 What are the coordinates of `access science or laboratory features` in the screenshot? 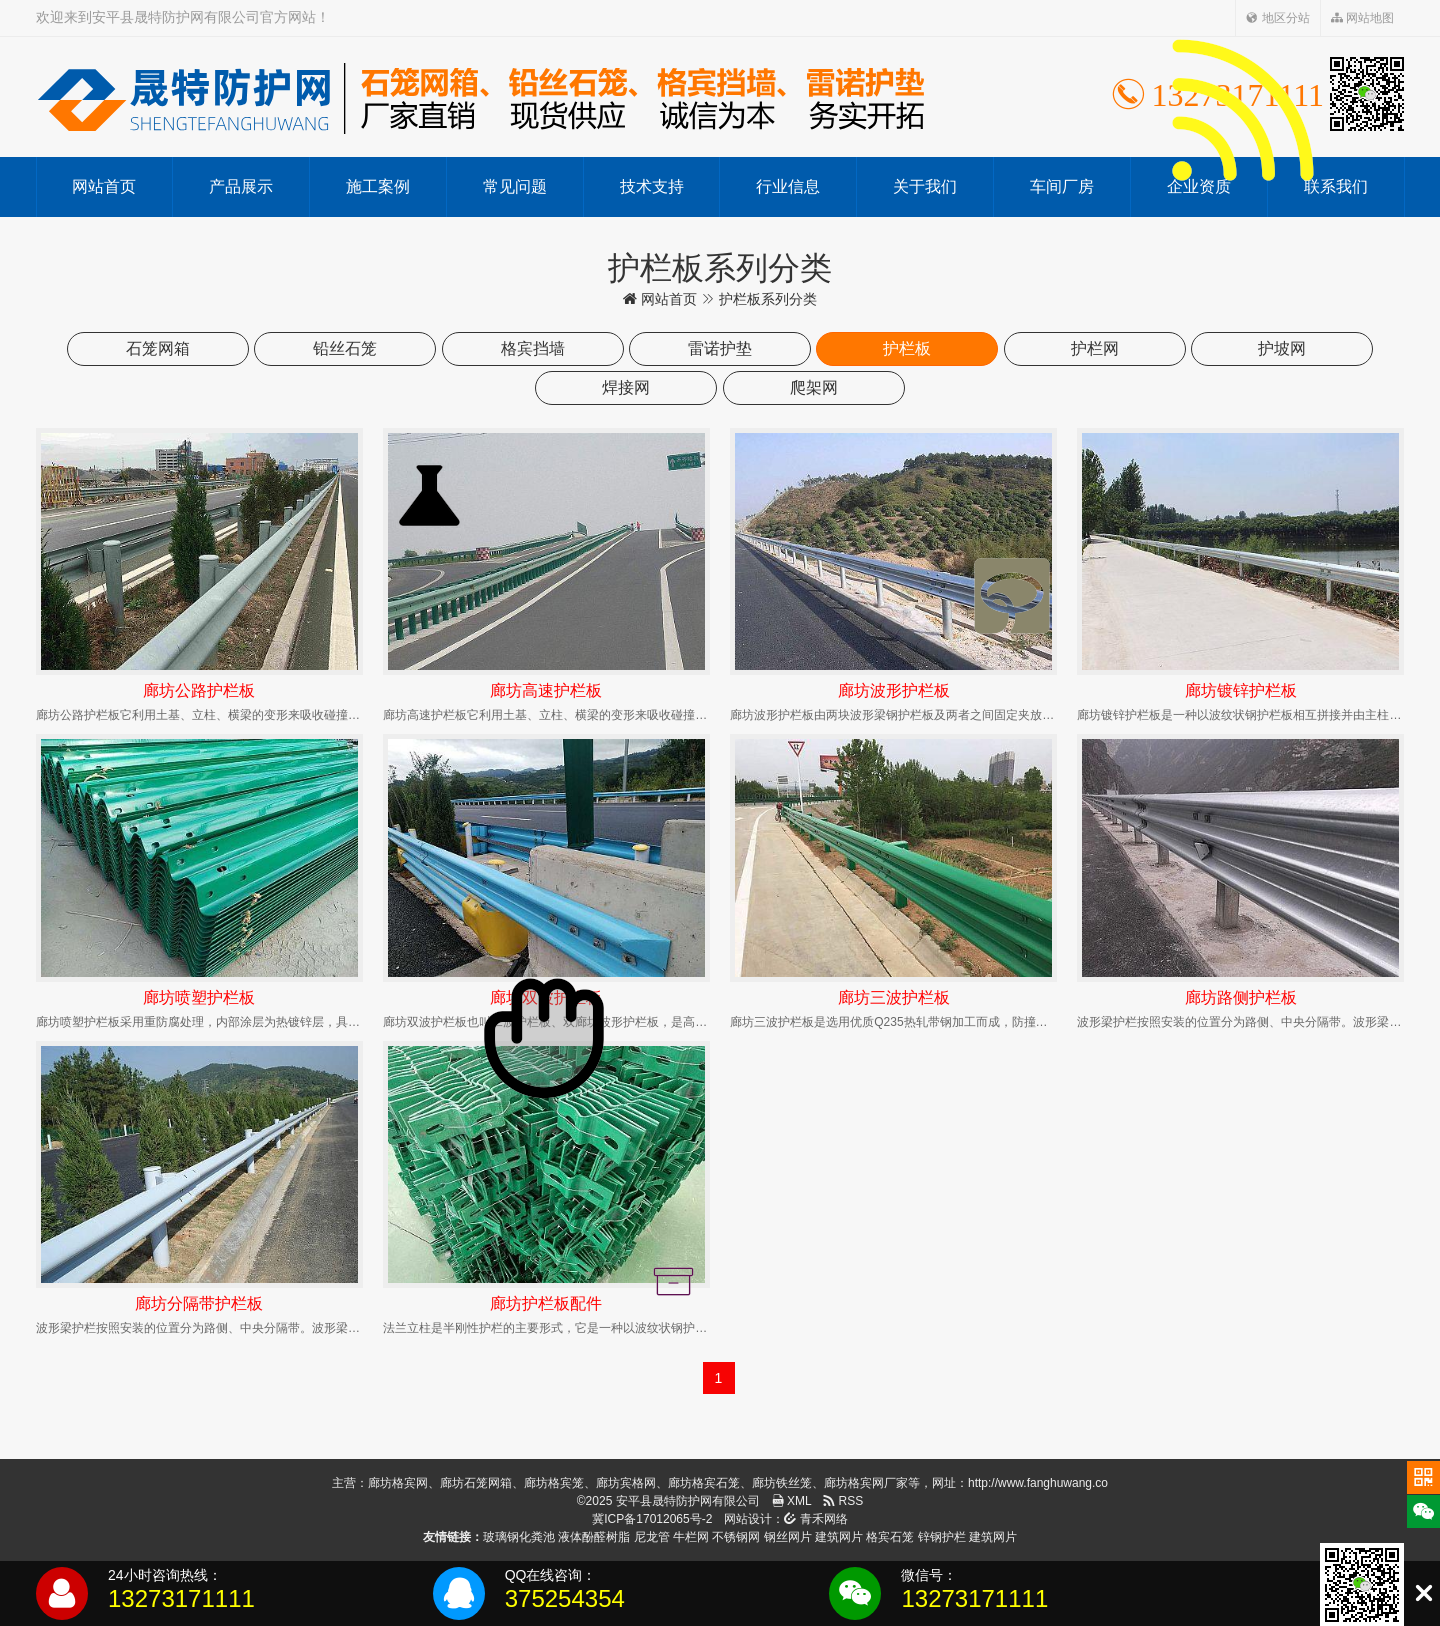 It's located at (429, 495).